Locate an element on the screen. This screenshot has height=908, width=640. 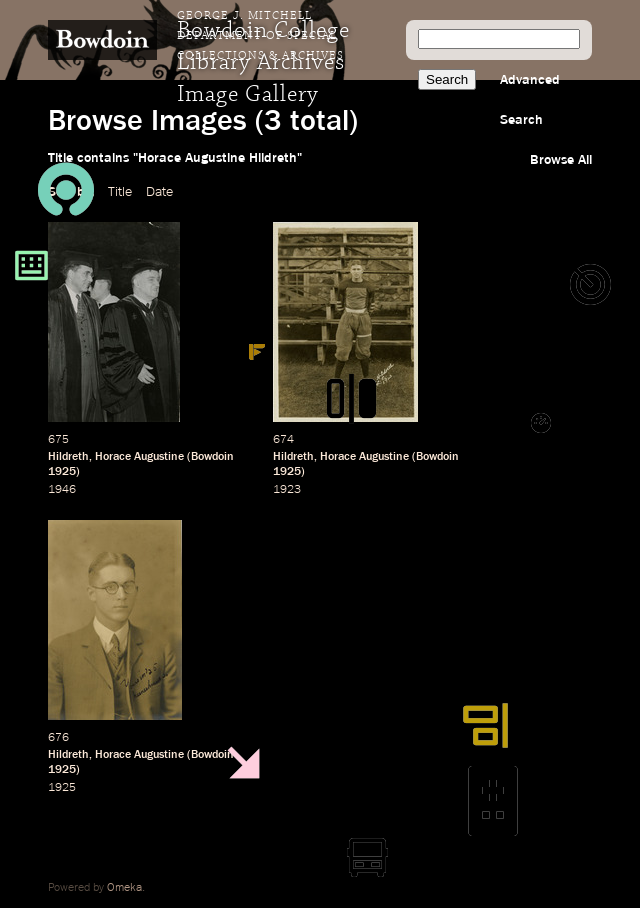
open FreeTube app is located at coordinates (257, 352).